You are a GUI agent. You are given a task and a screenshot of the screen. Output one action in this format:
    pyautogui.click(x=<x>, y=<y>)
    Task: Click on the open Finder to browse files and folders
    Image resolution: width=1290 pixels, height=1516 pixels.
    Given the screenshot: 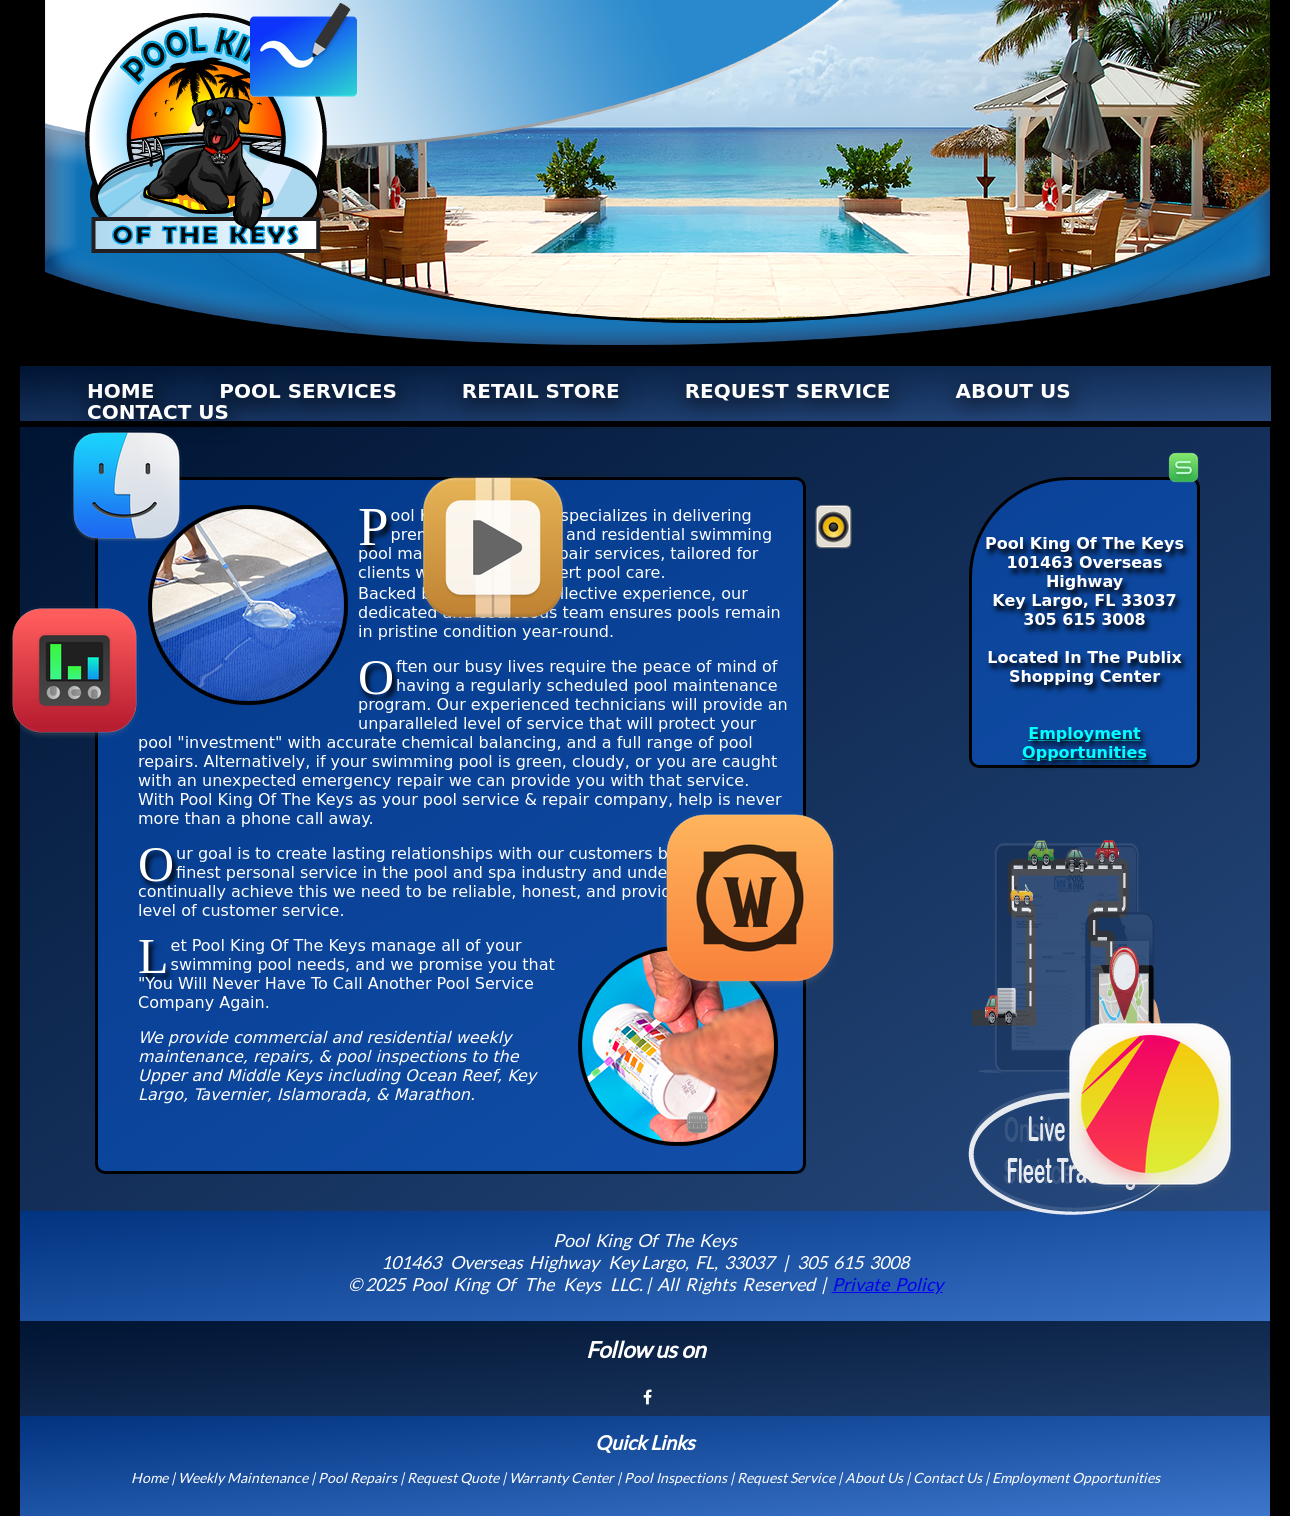 What is the action you would take?
    pyautogui.click(x=126, y=485)
    